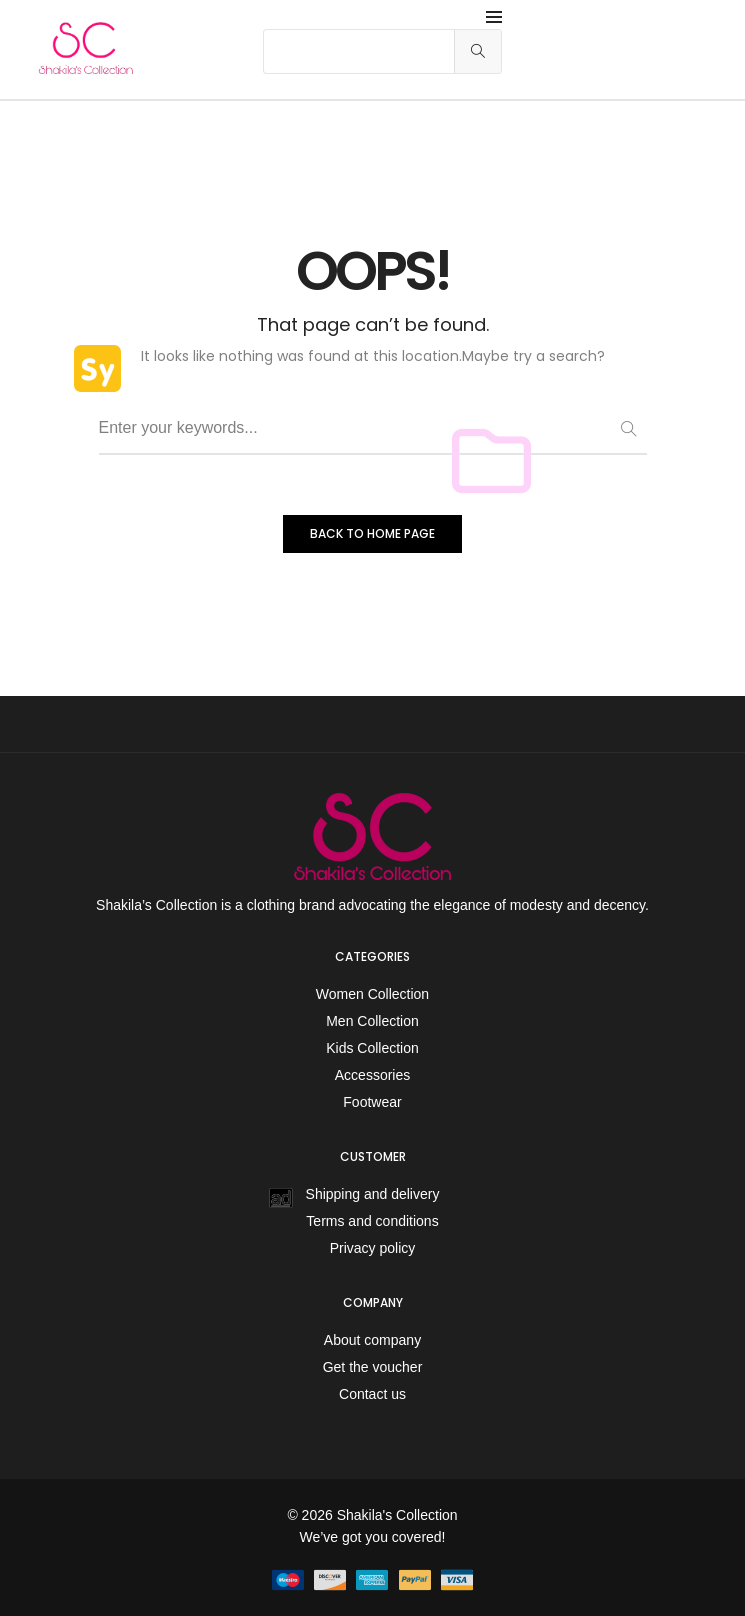  I want to click on open file folder, so click(491, 463).